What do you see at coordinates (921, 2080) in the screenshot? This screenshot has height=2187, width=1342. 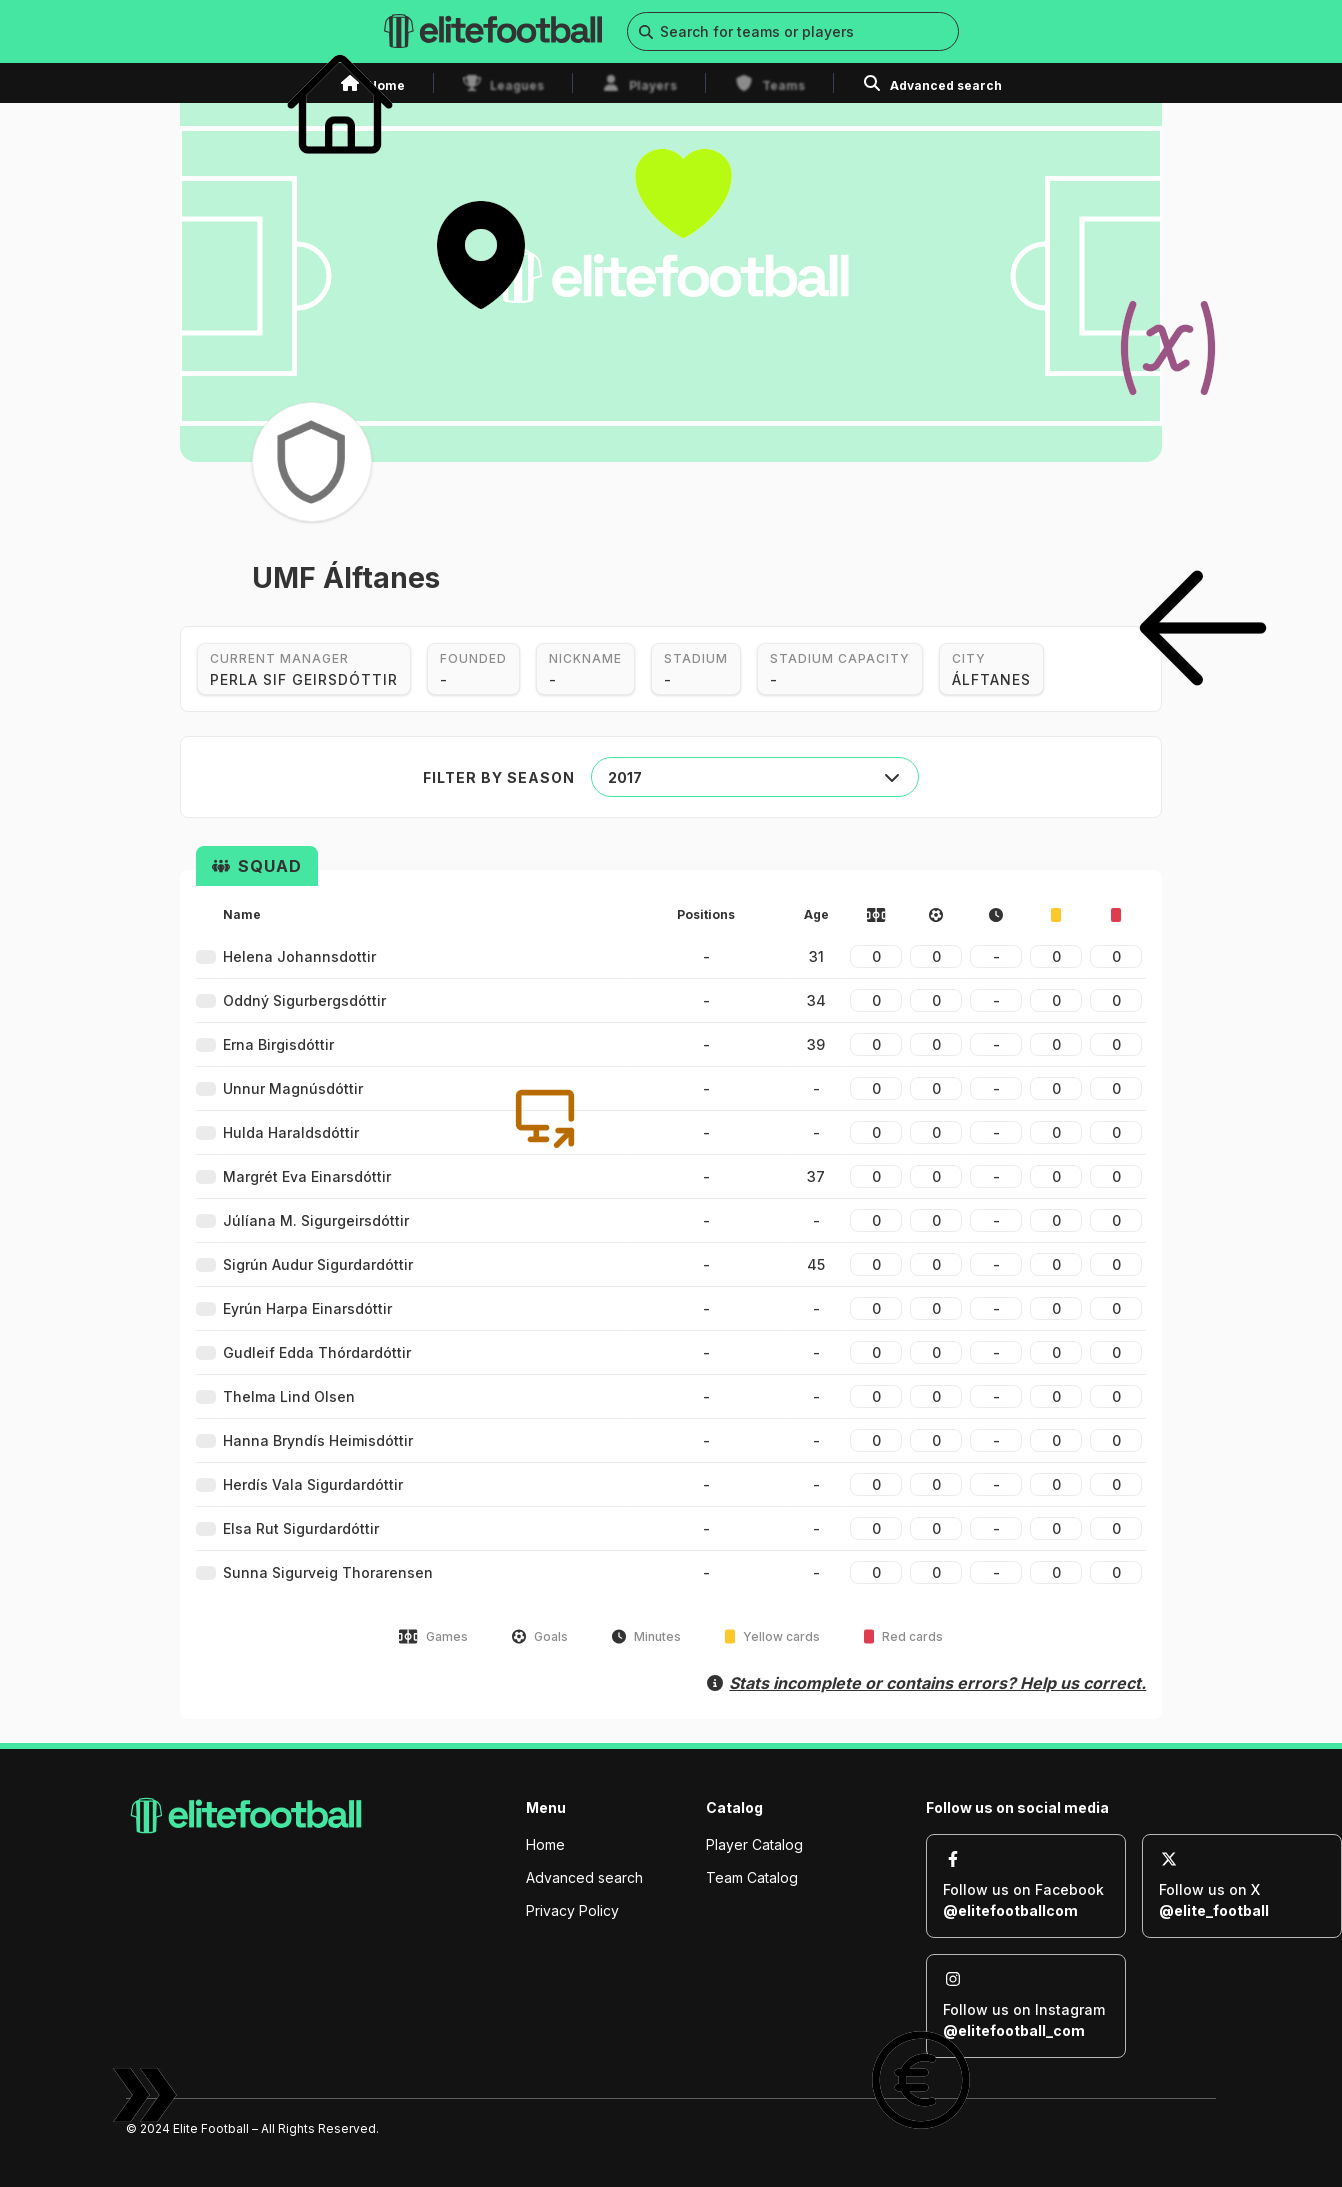 I see `view price in euros` at bounding box center [921, 2080].